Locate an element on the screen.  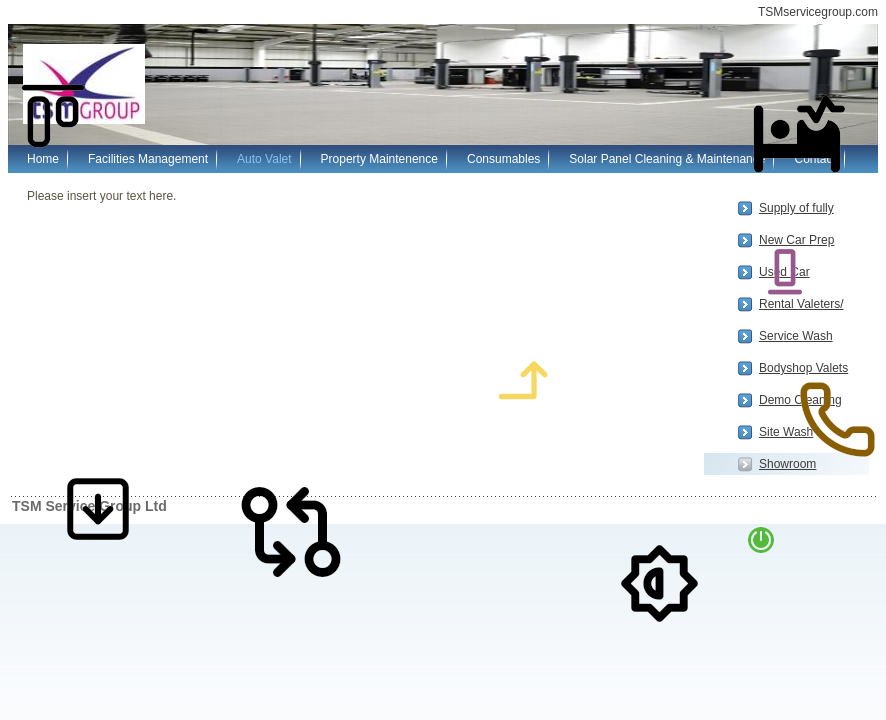
view patient procedures or medical records is located at coordinates (797, 139).